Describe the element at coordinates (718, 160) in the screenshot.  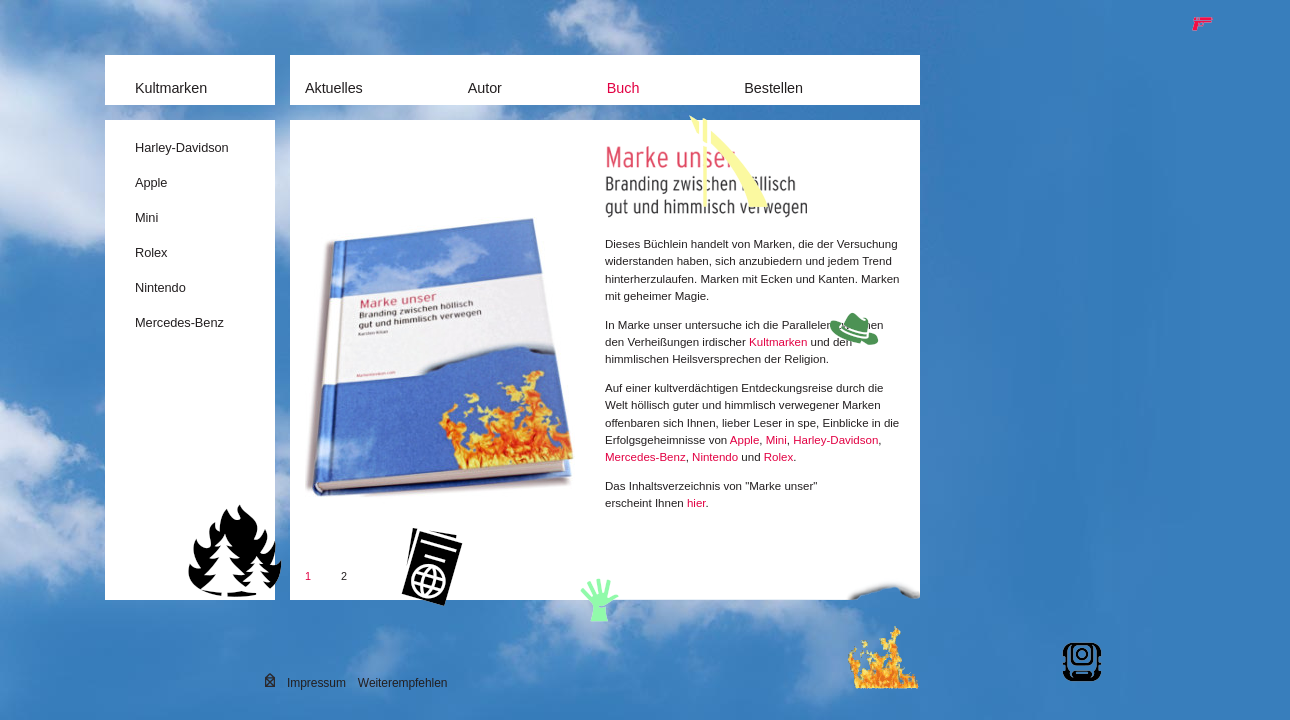
I see `equip or select bow weapon` at that location.